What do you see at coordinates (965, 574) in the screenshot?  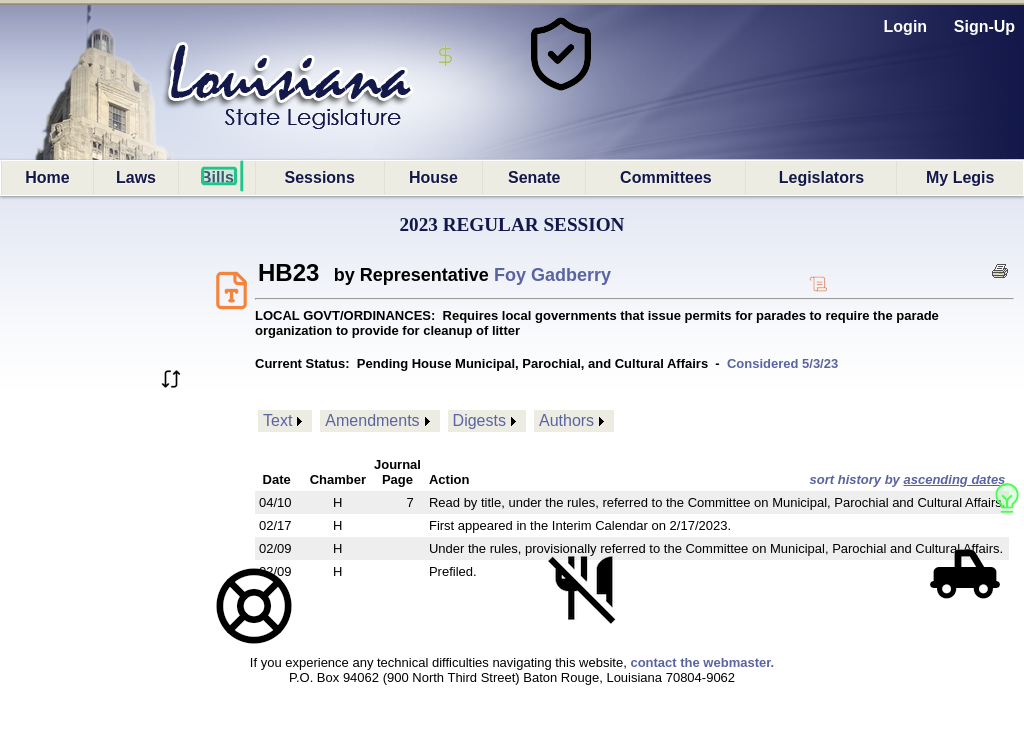 I see `select pickup truck as vehicle type` at bounding box center [965, 574].